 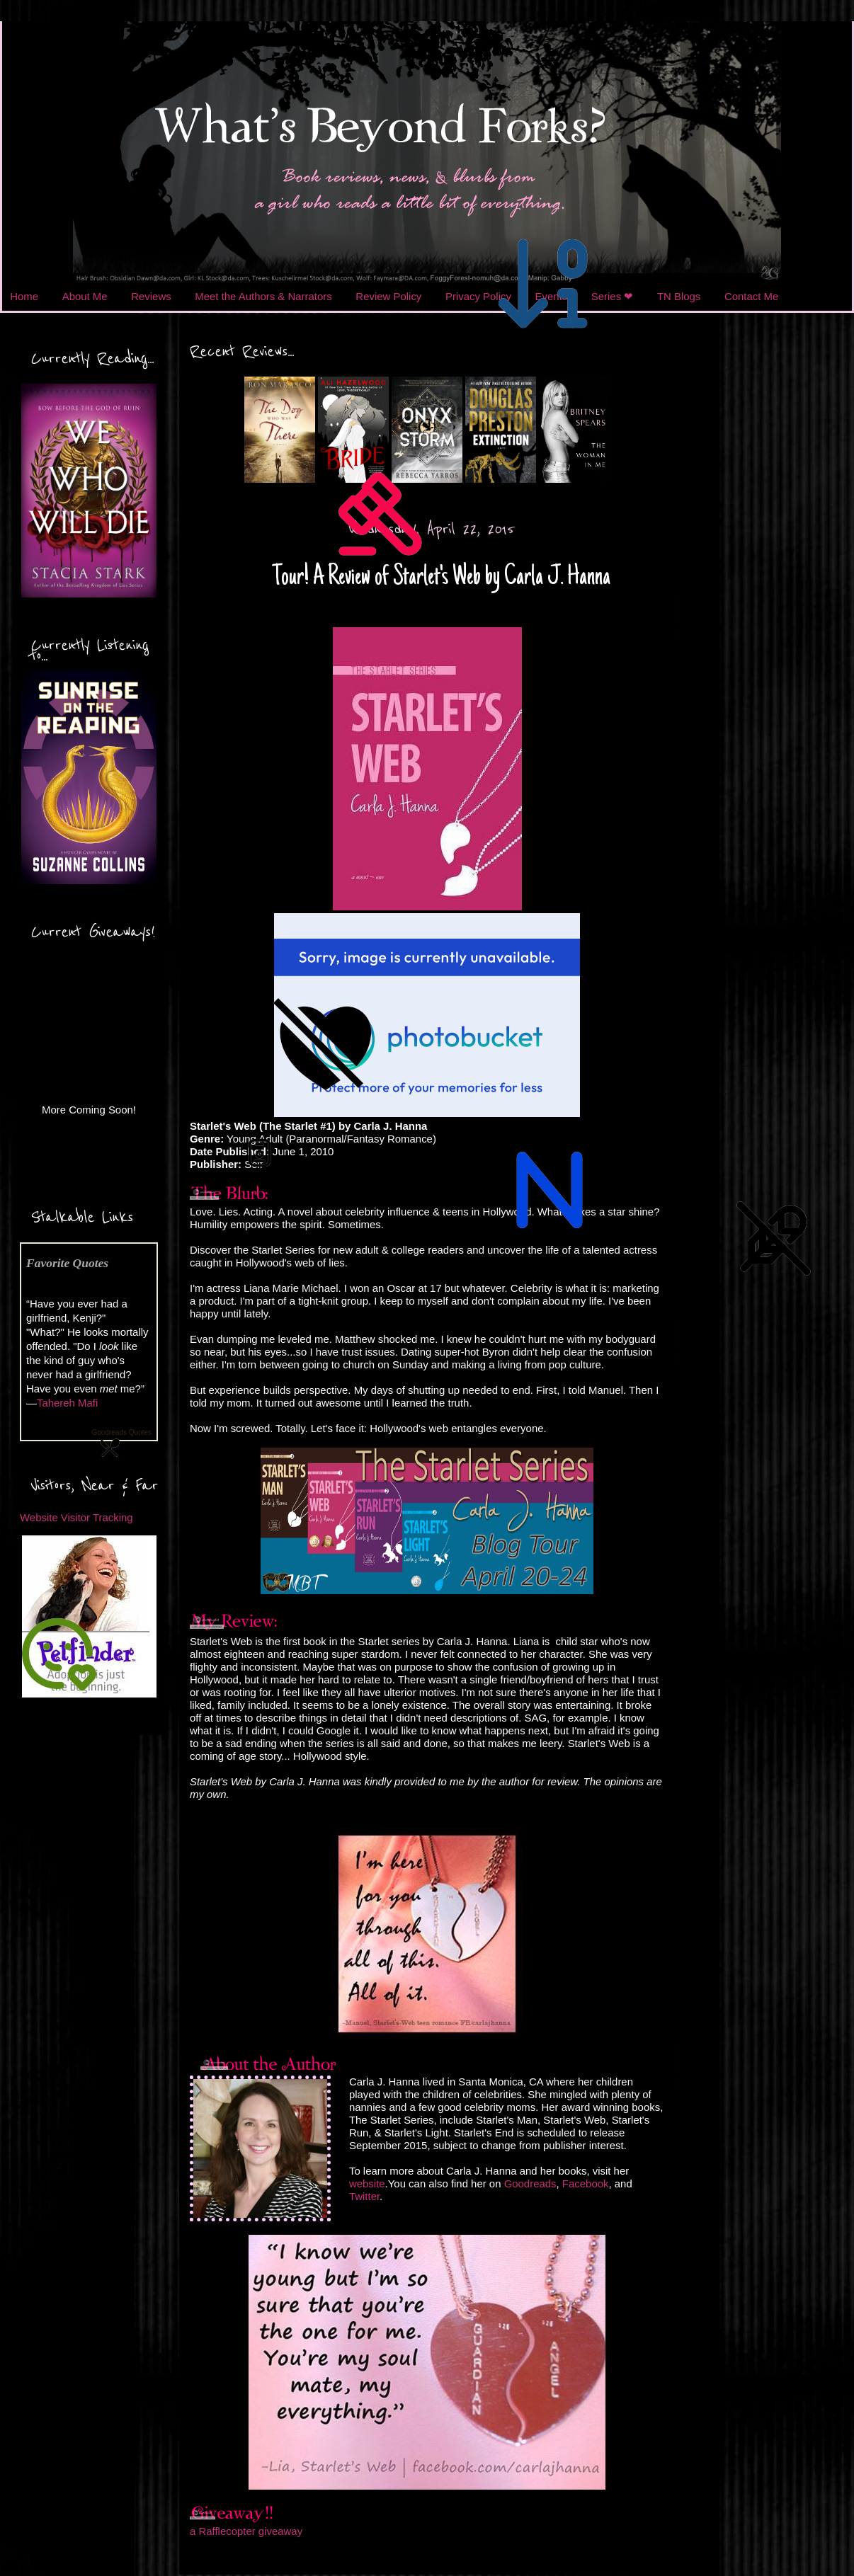 I want to click on react with love or affection, so click(x=57, y=1654).